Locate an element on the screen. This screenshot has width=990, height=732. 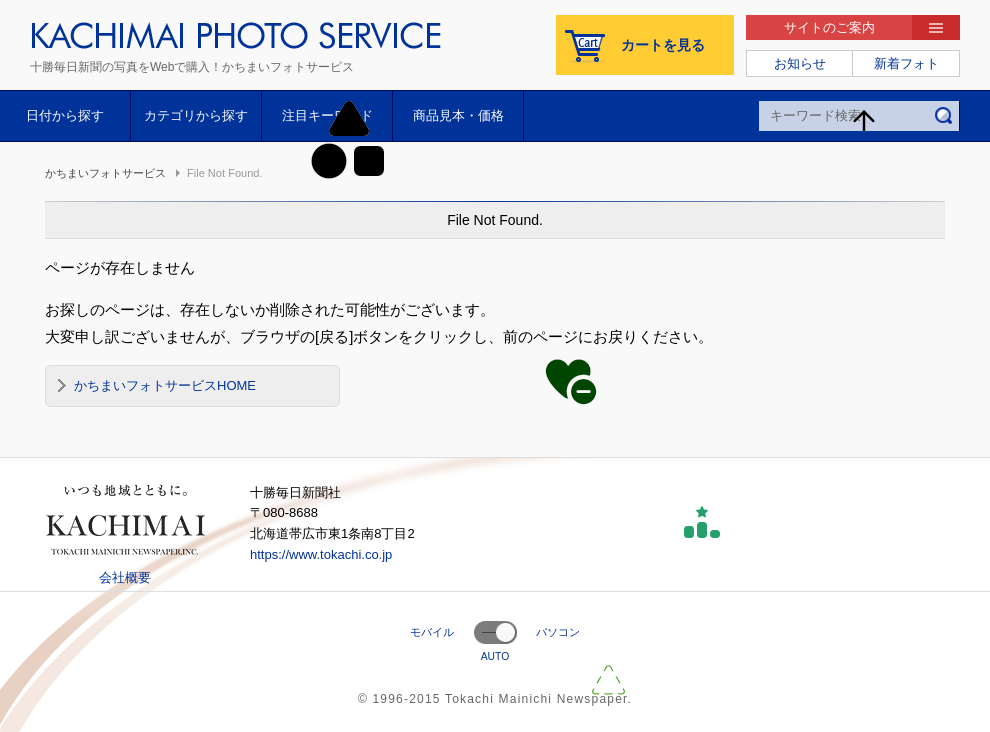
move item up in a list is located at coordinates (864, 121).